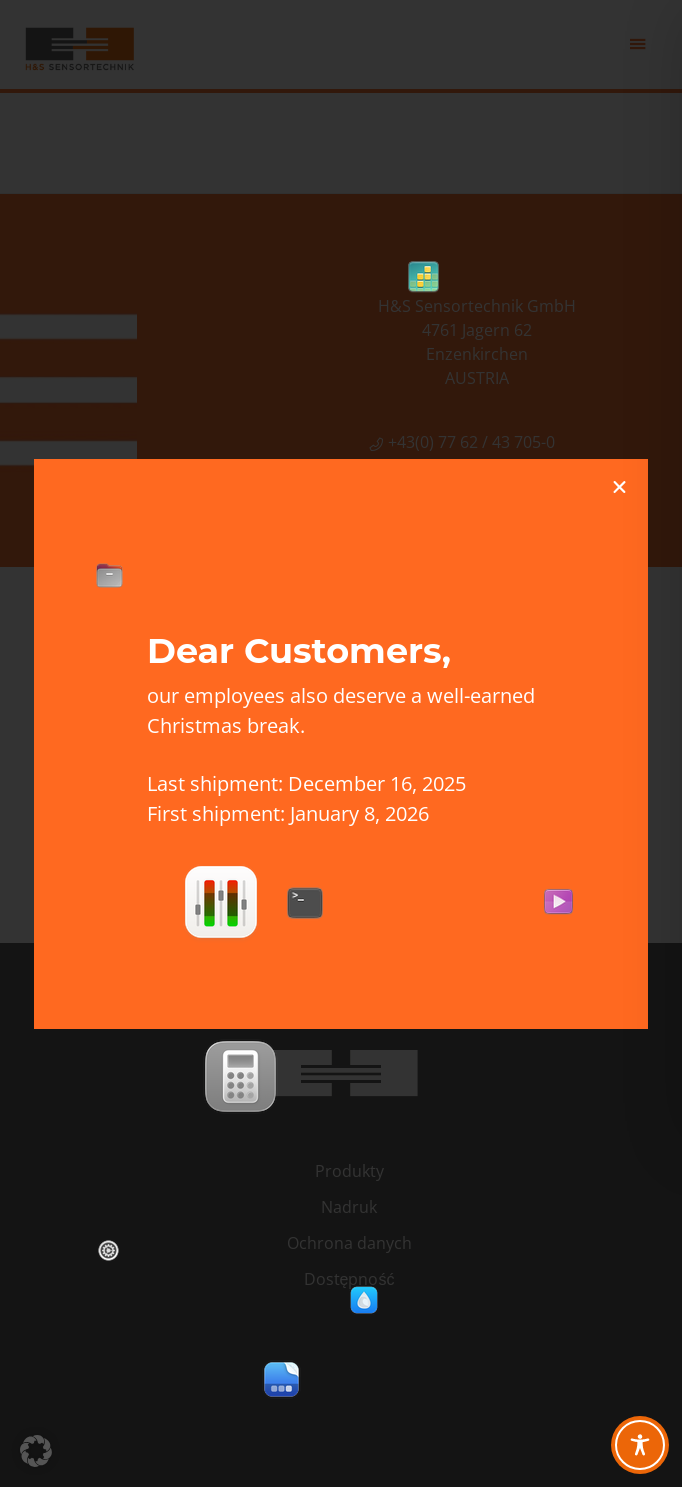 The width and height of the screenshot is (682, 1487). What do you see at coordinates (108, 1250) in the screenshot?
I see `access system or application settings` at bounding box center [108, 1250].